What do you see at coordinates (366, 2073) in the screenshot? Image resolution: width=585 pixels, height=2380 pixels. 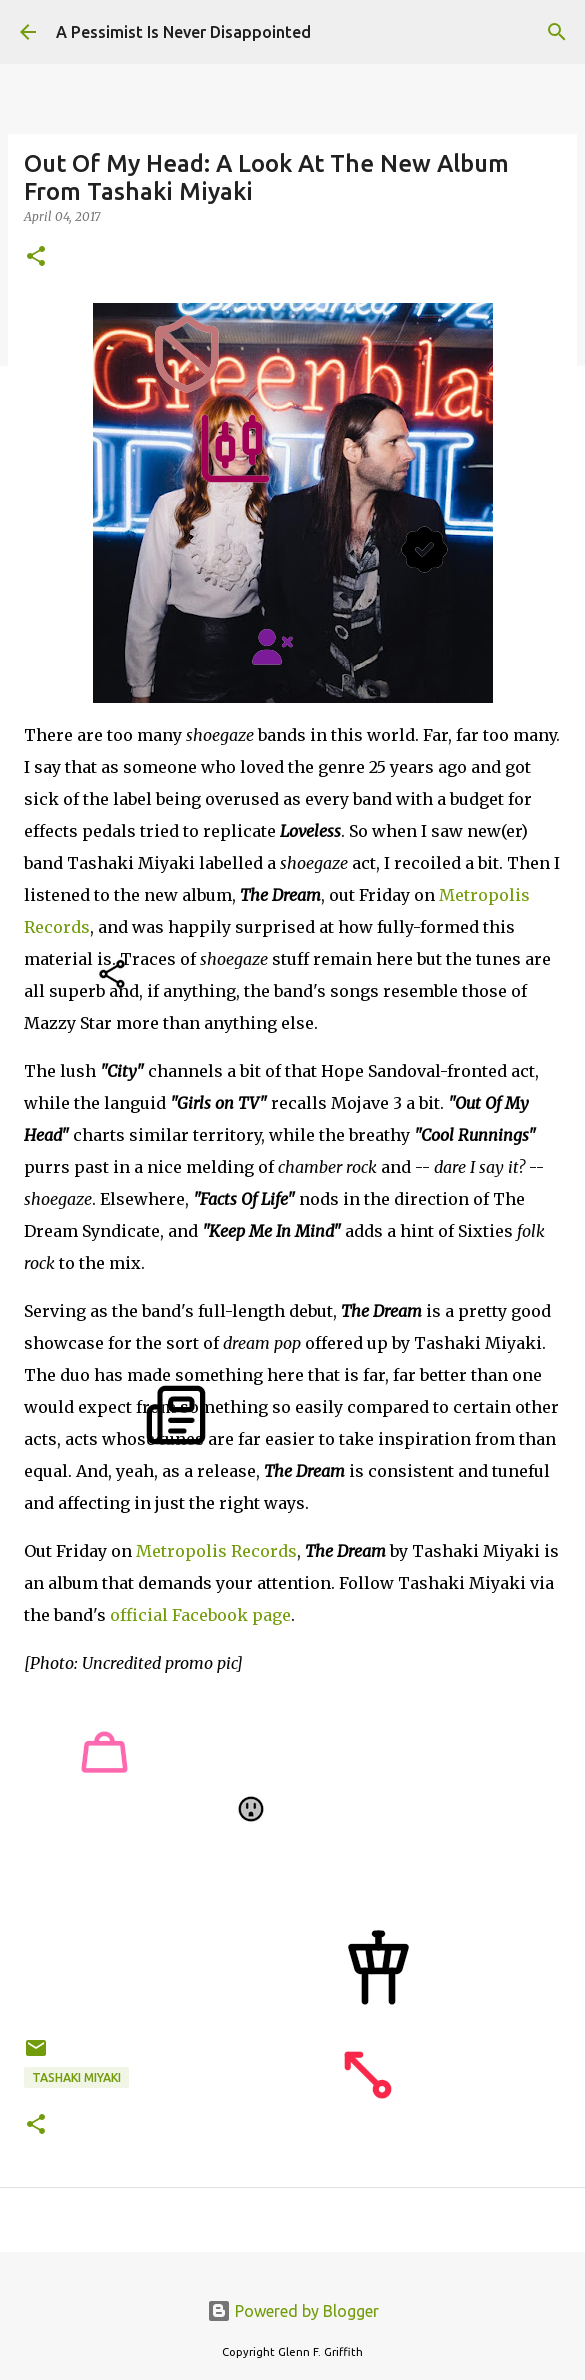 I see `navigate back to previous screen` at bounding box center [366, 2073].